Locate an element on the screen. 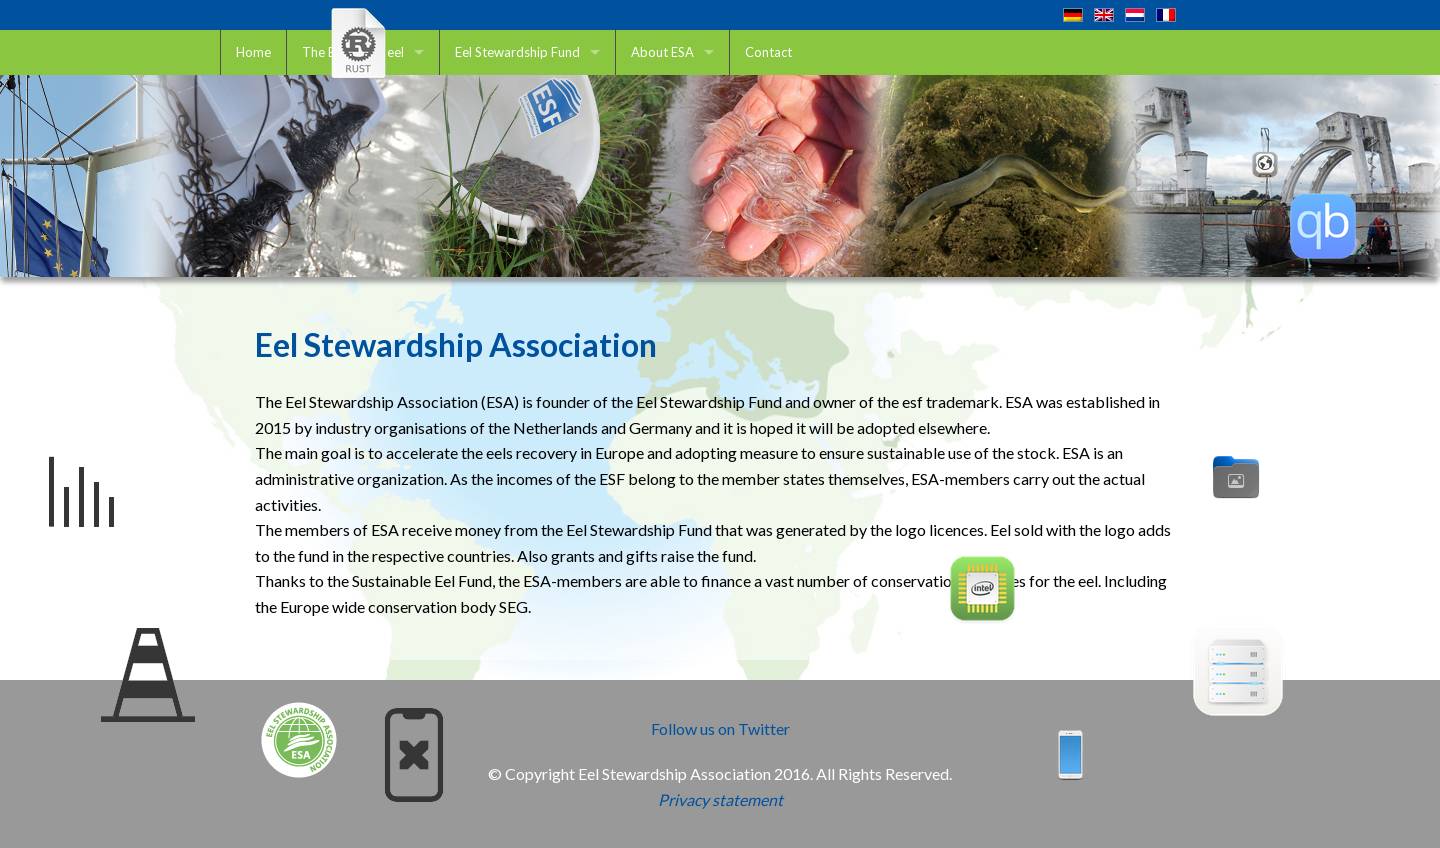  configure iSCSI network storage settings is located at coordinates (1265, 165).